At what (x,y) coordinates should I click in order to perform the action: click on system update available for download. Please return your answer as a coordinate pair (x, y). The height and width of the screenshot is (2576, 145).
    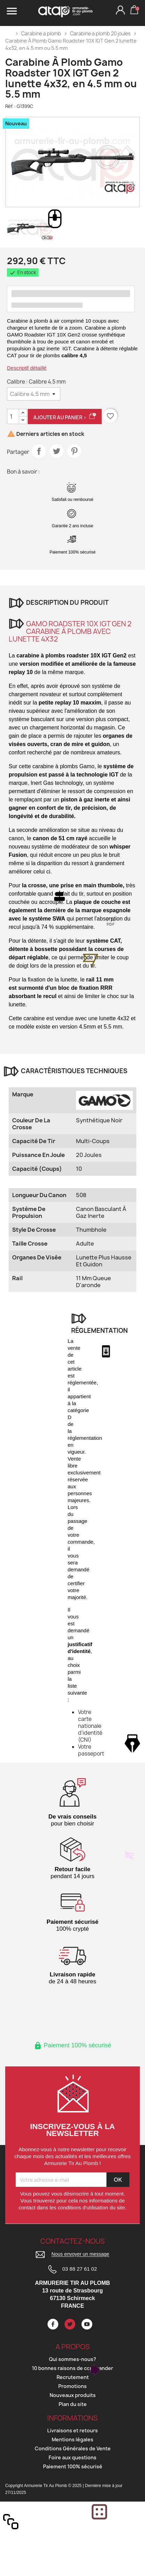
    Looking at the image, I should click on (106, 1351).